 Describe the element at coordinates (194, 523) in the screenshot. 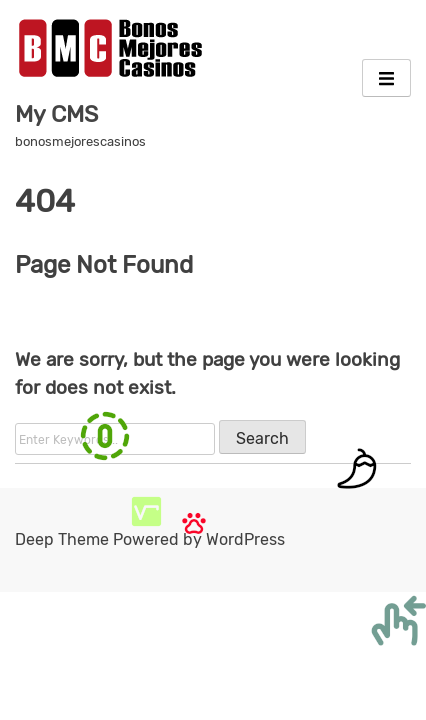

I see `access pet-related features or settings` at that location.